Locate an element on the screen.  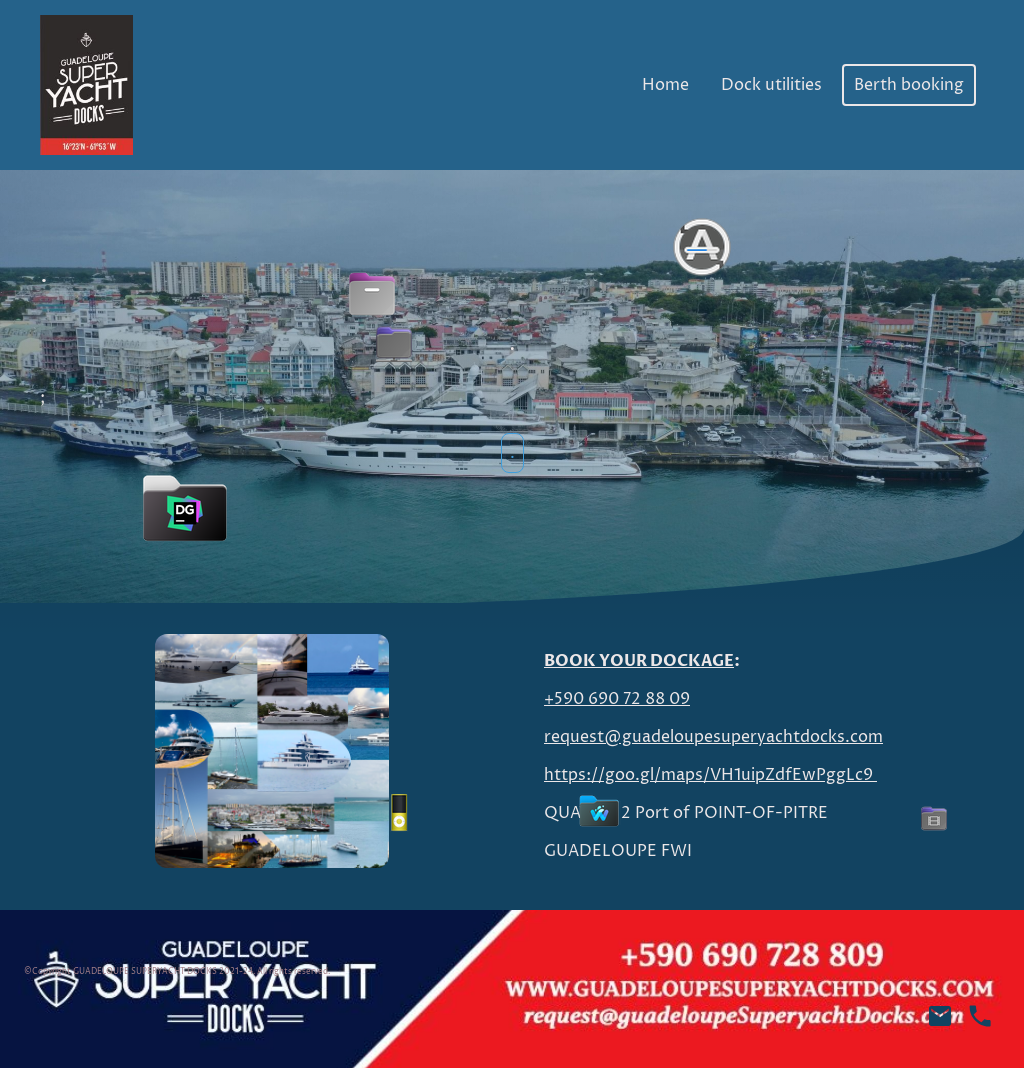
open waterfox browser files folder is located at coordinates (599, 812).